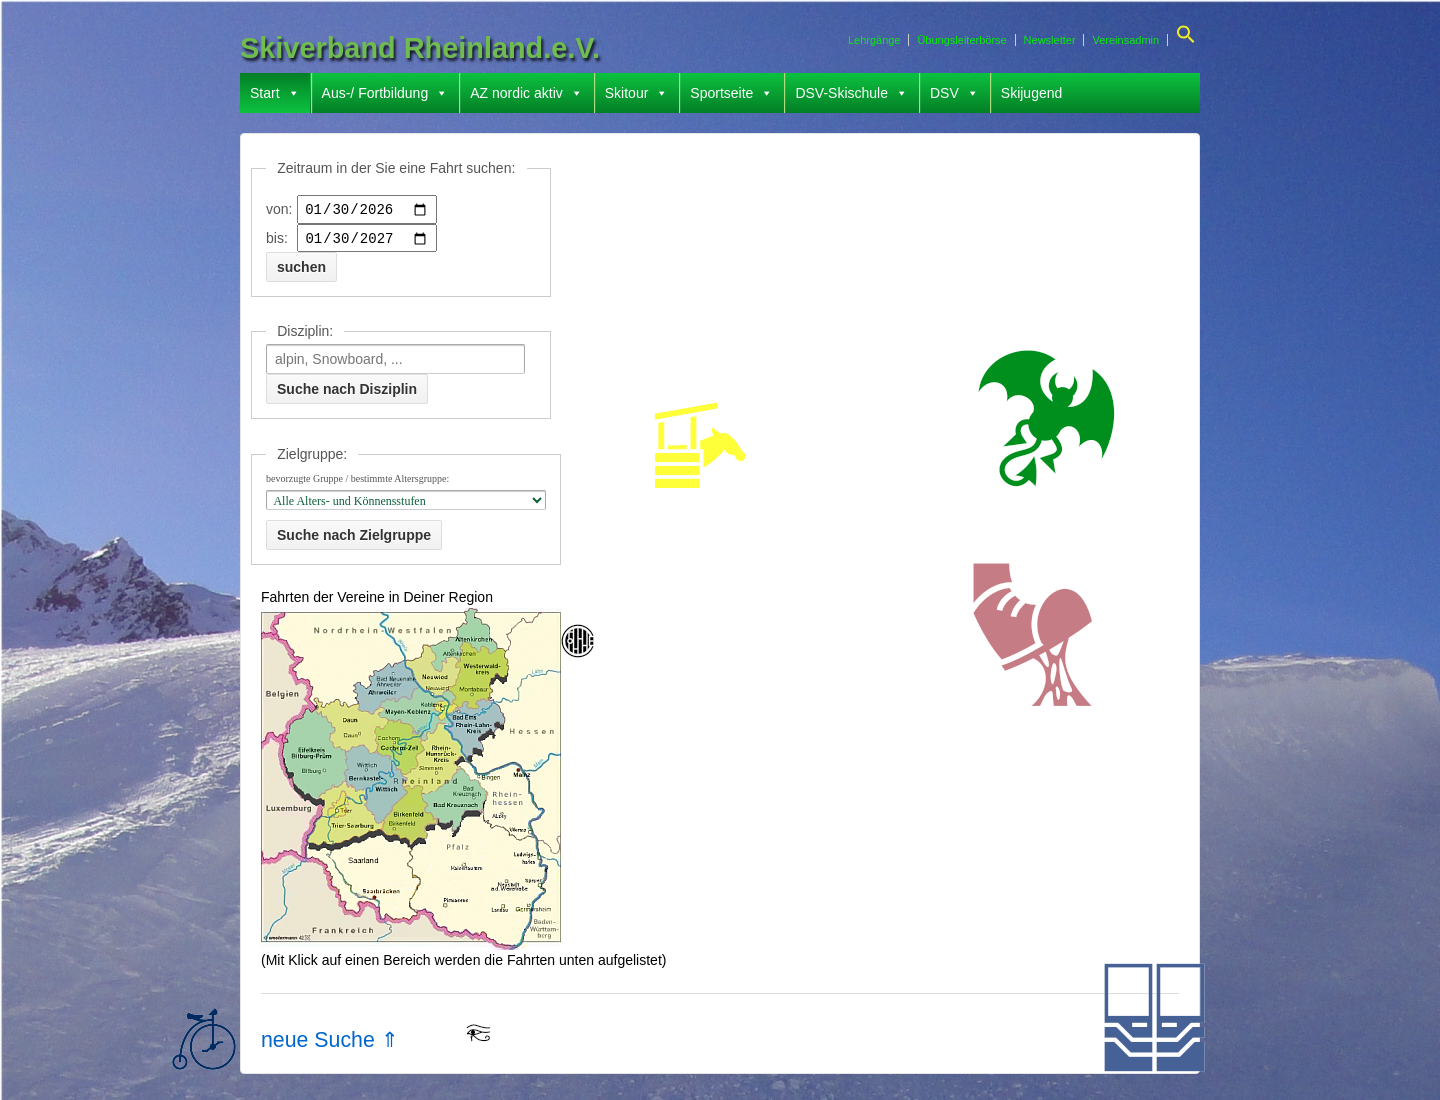 This screenshot has width=1440, height=1100. What do you see at coordinates (578, 641) in the screenshot?
I see `access hobbit hole or fantasy dwelling location` at bounding box center [578, 641].